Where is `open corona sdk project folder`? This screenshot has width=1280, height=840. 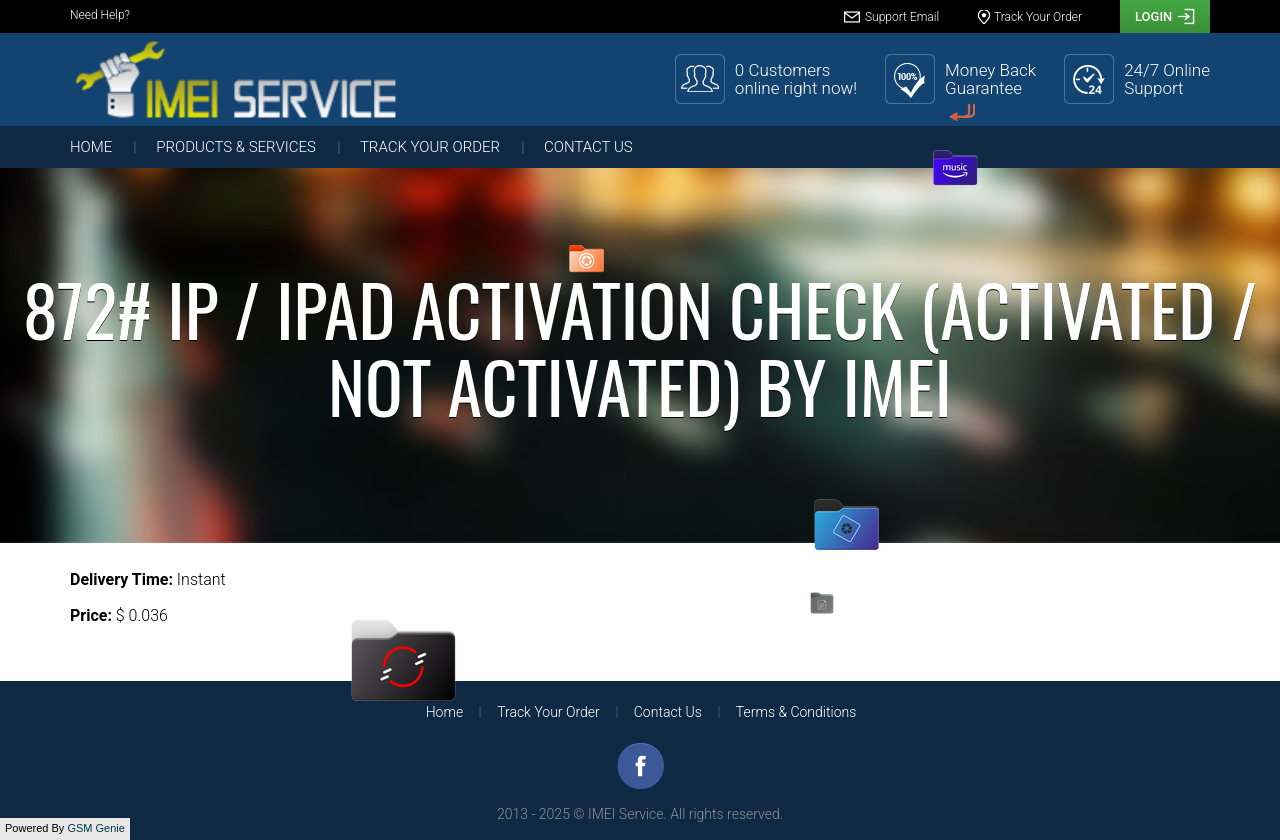
open corona sdk project folder is located at coordinates (586, 259).